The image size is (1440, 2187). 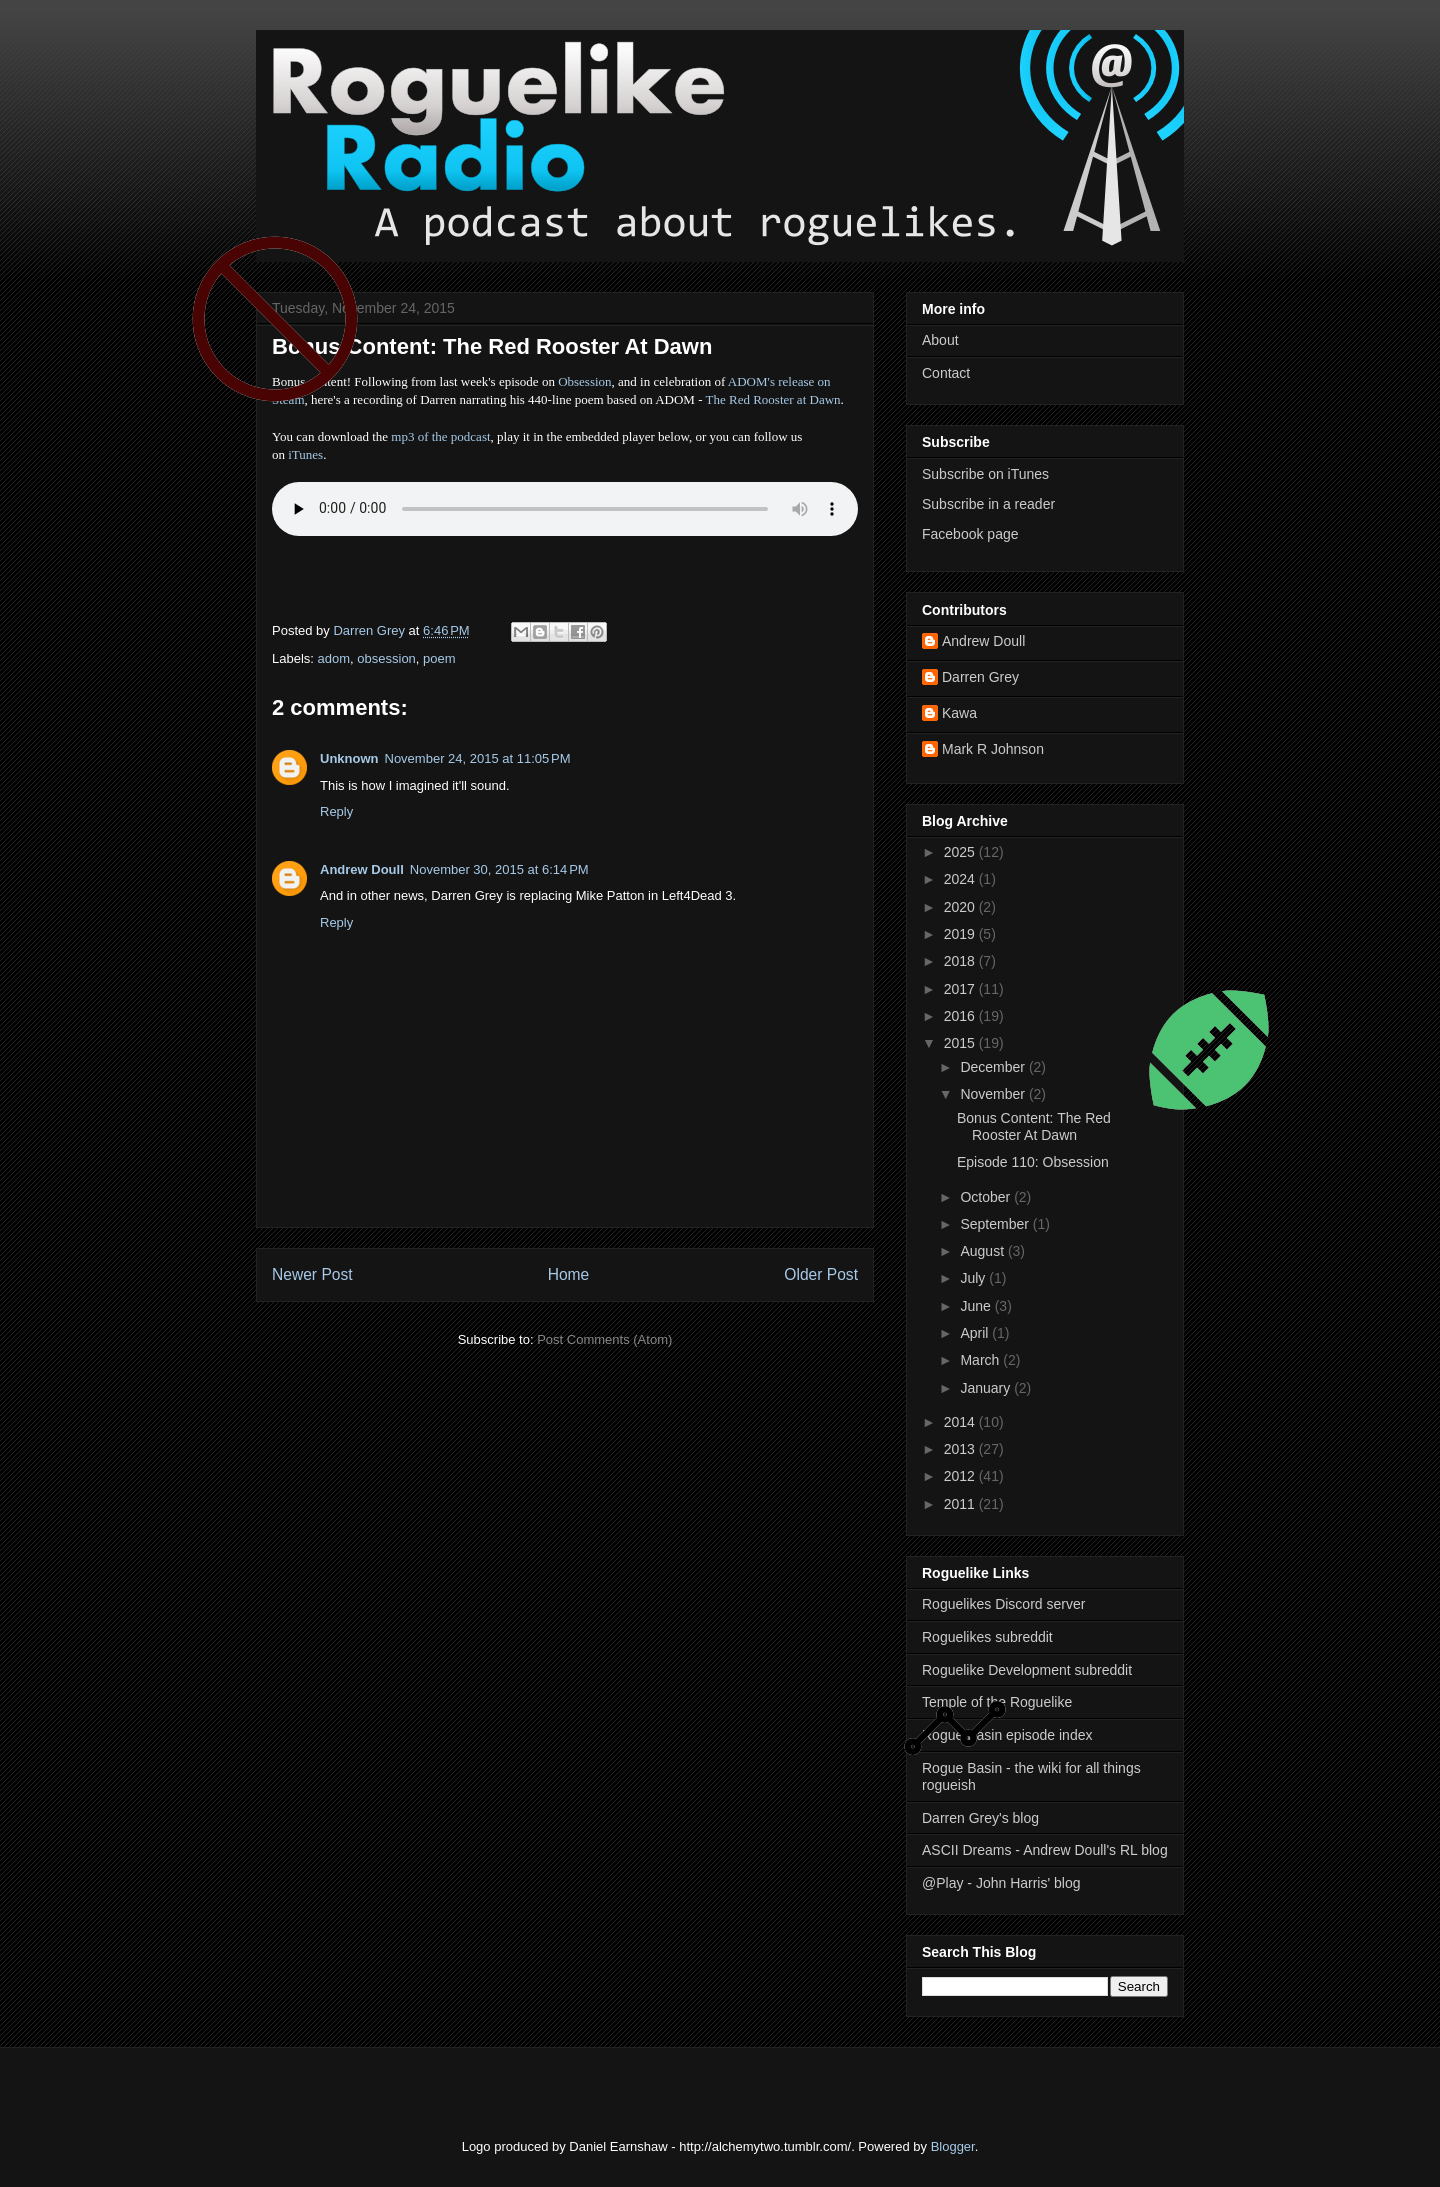 What do you see at coordinates (1209, 1050) in the screenshot?
I see `view american football scores or content` at bounding box center [1209, 1050].